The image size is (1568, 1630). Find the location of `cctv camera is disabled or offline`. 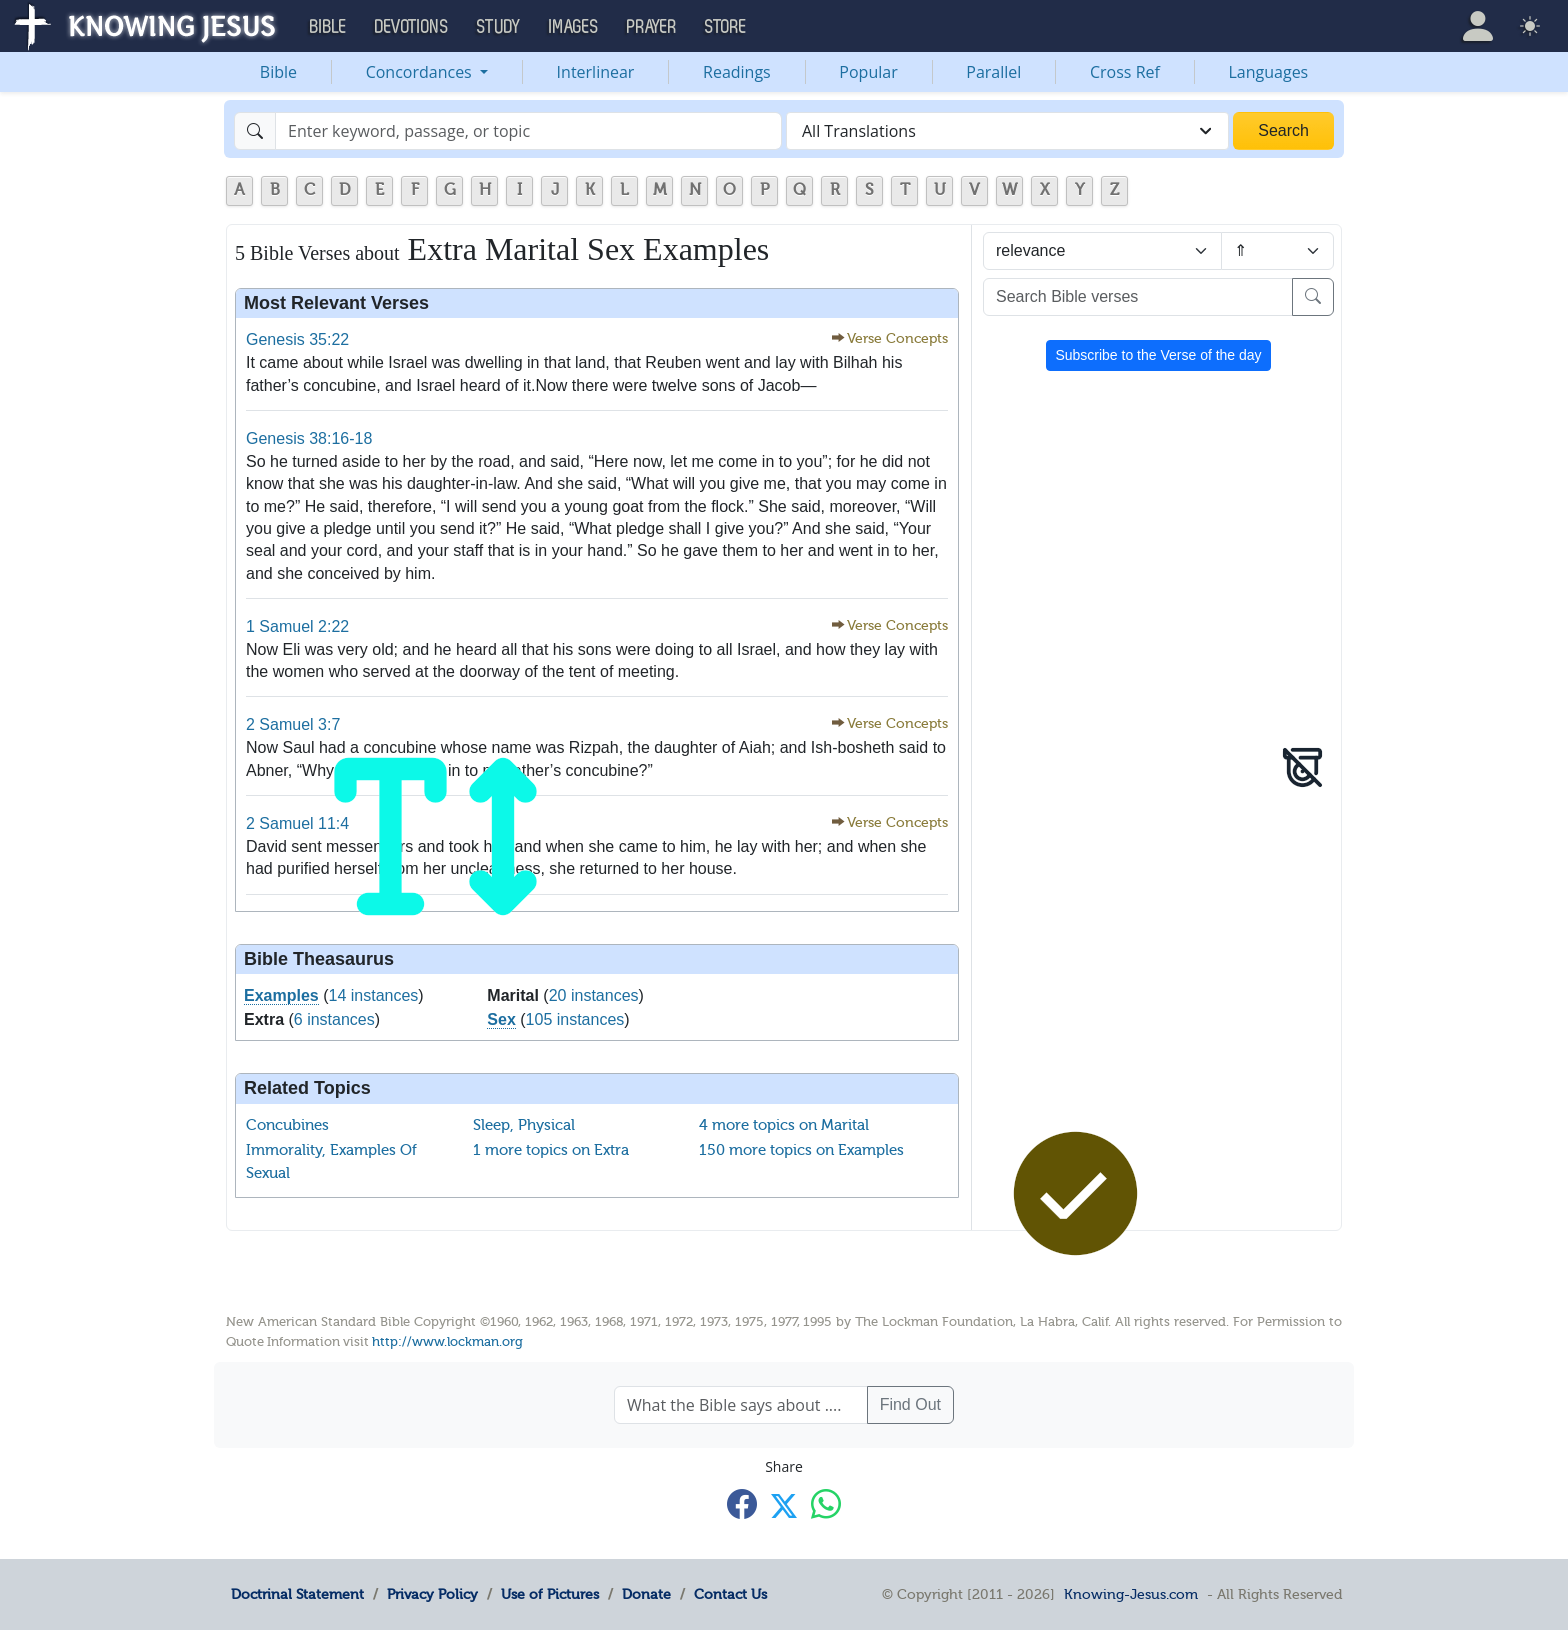

cctv camera is disabled or offline is located at coordinates (1302, 767).